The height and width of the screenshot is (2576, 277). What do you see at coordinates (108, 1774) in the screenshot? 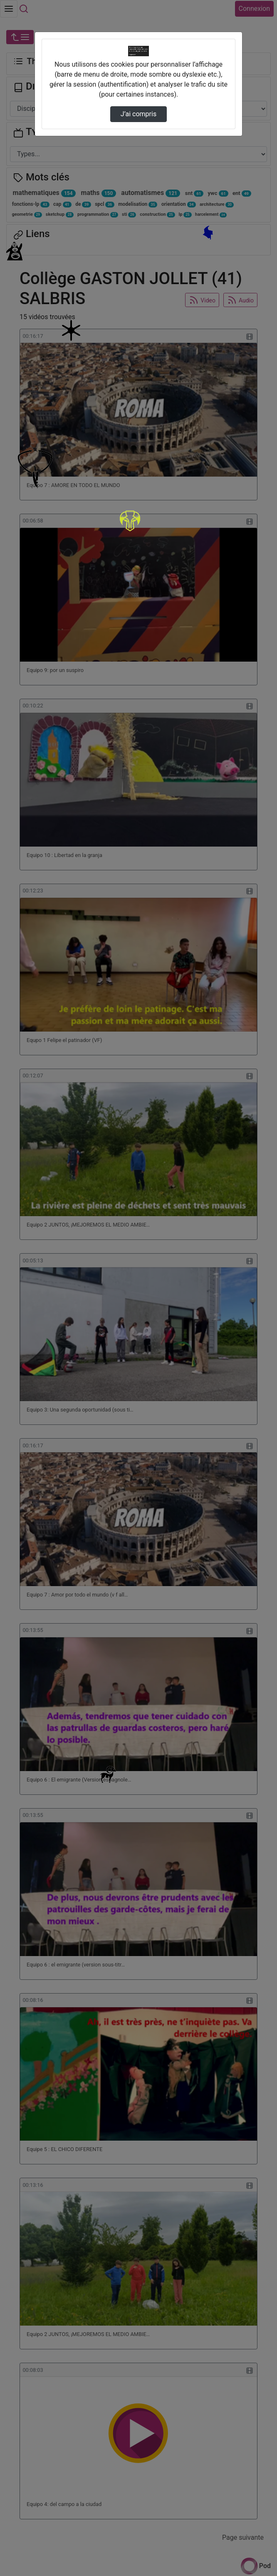
I see `represents the Aries zodiac sign` at bounding box center [108, 1774].